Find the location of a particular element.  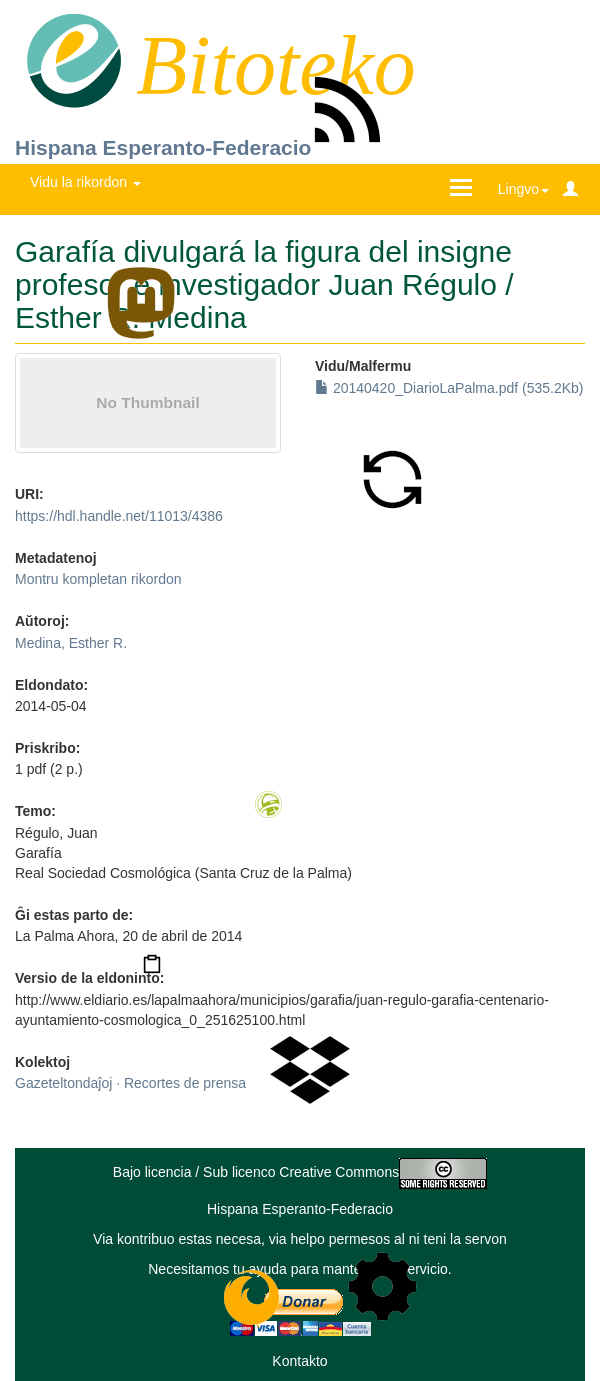

undo or revert to previous state is located at coordinates (392, 479).